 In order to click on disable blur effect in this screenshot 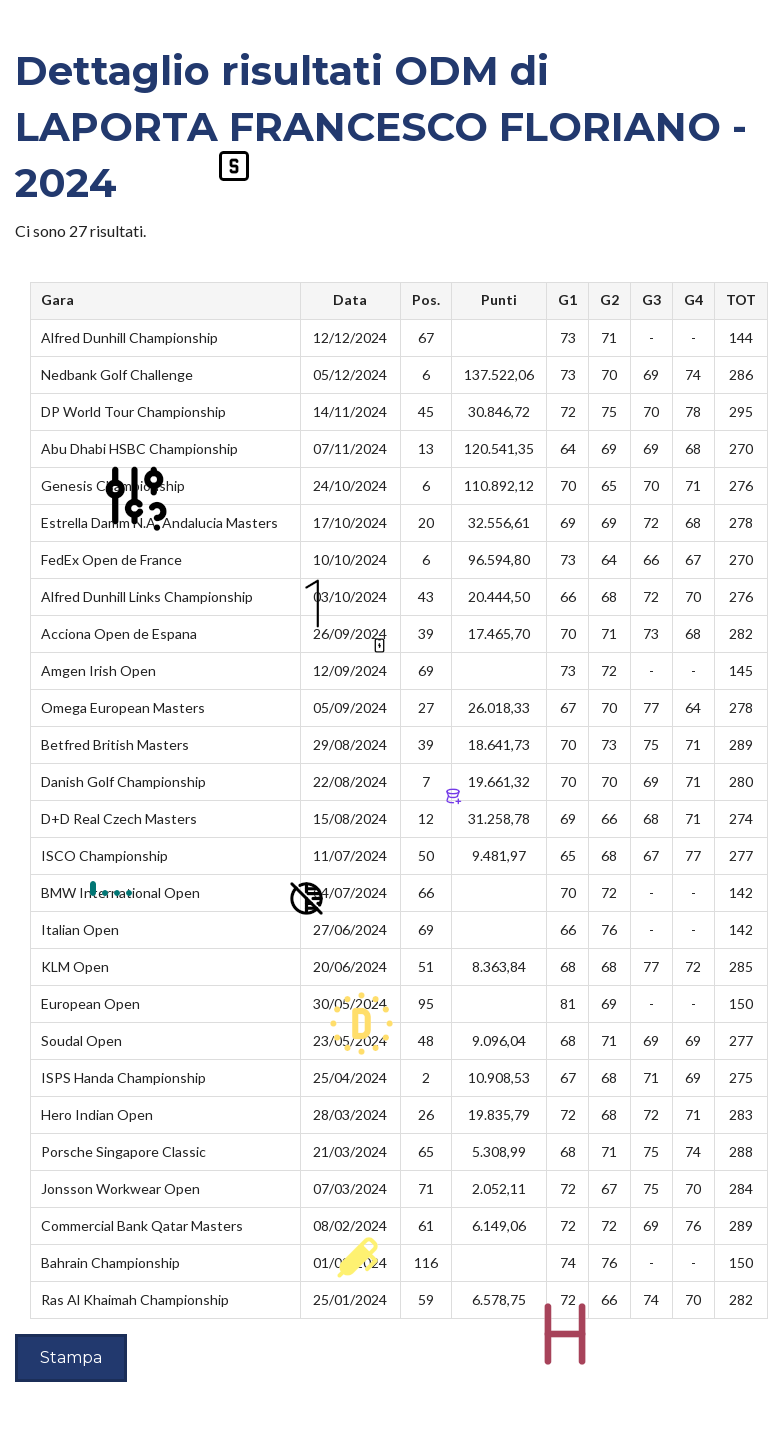, I will do `click(306, 898)`.